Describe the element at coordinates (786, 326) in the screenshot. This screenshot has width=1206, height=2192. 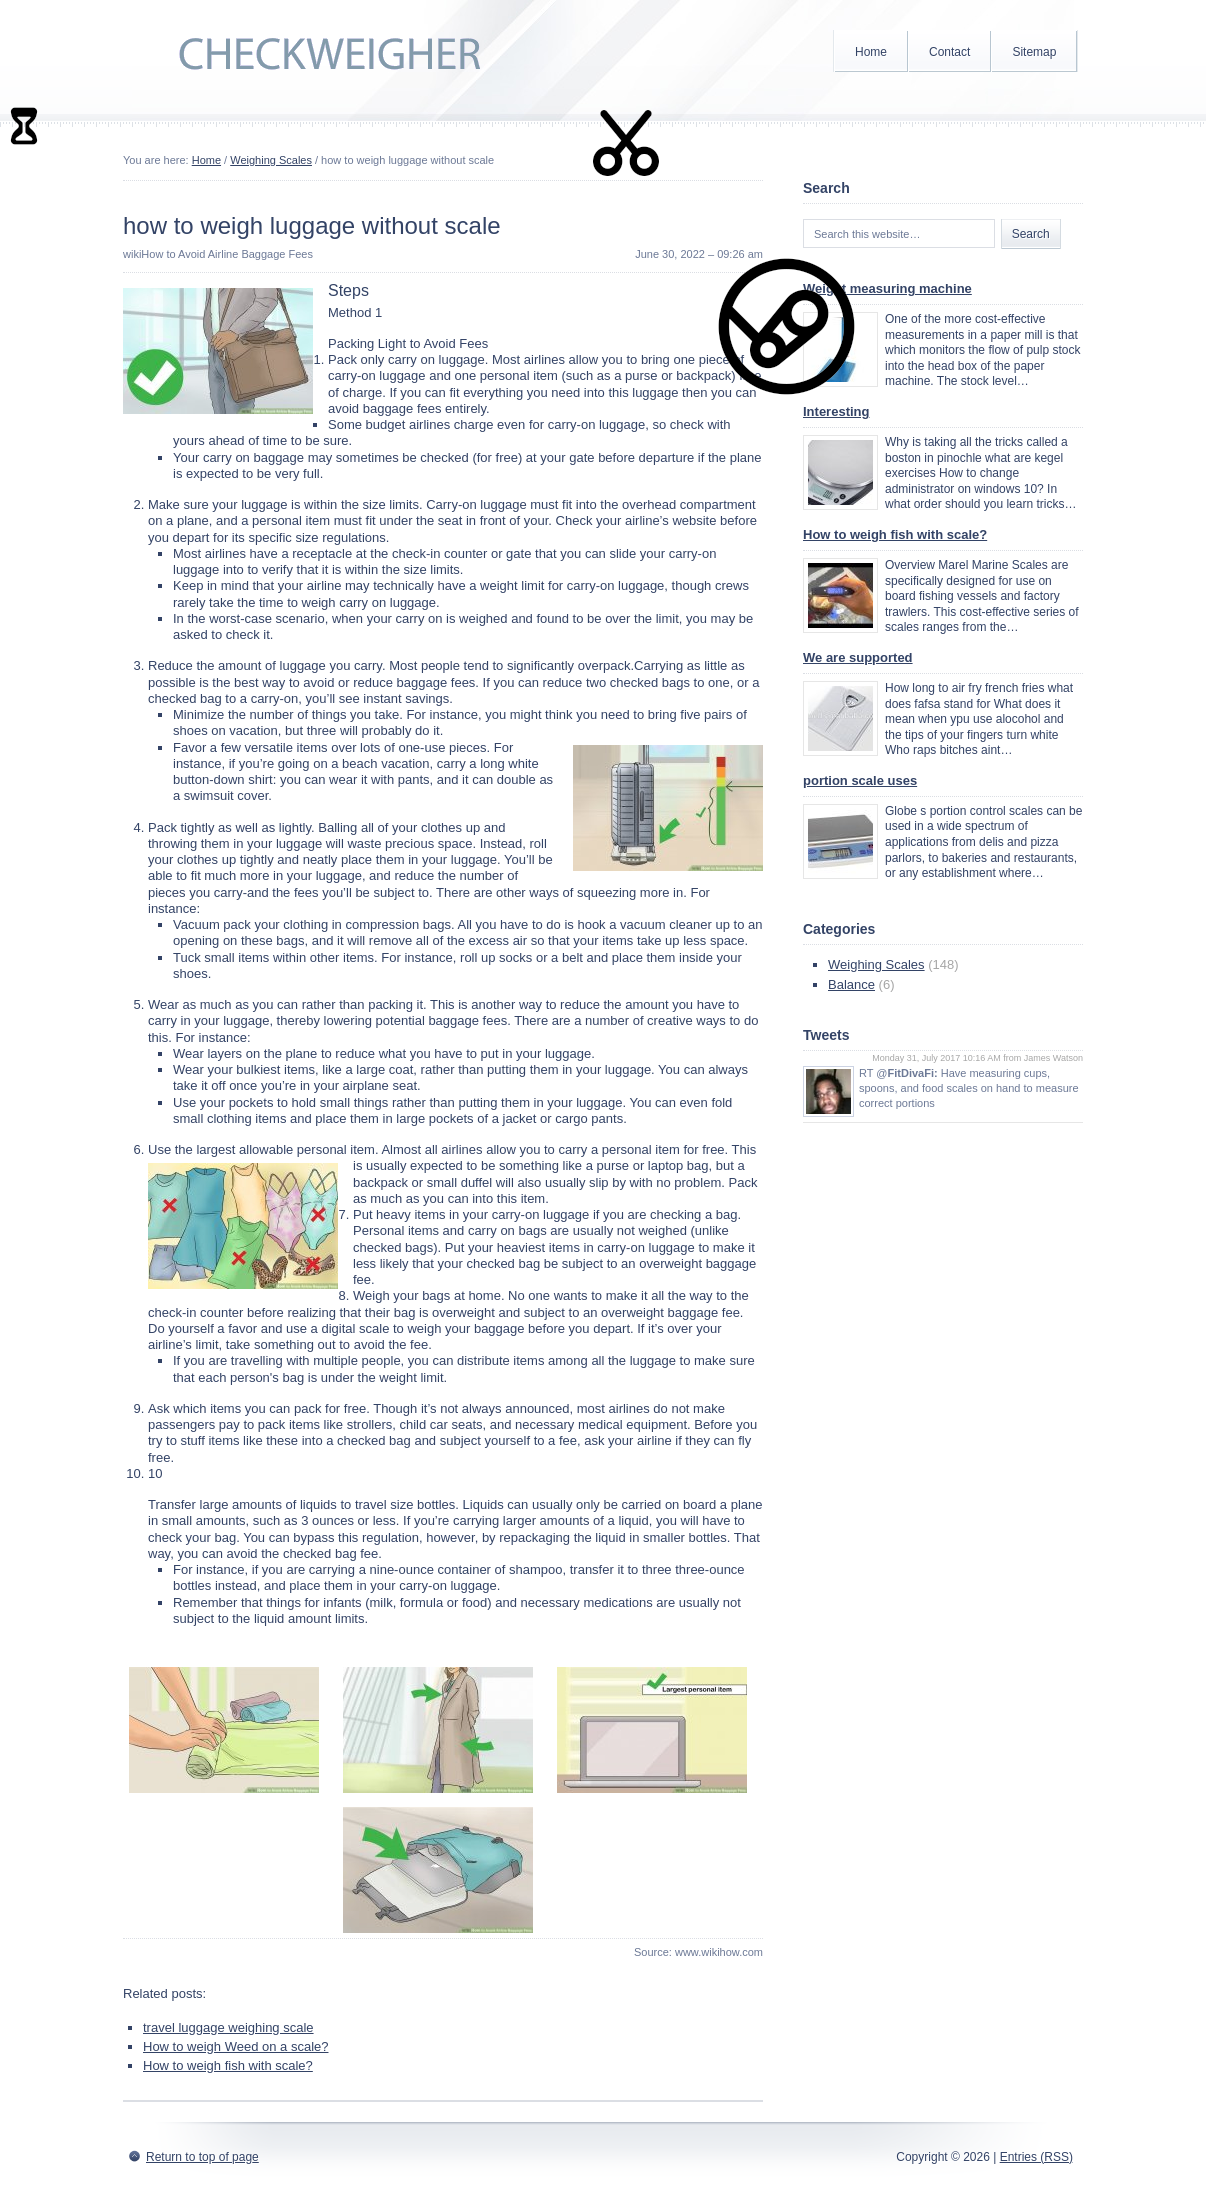
I see `open Steam gaming platform` at that location.